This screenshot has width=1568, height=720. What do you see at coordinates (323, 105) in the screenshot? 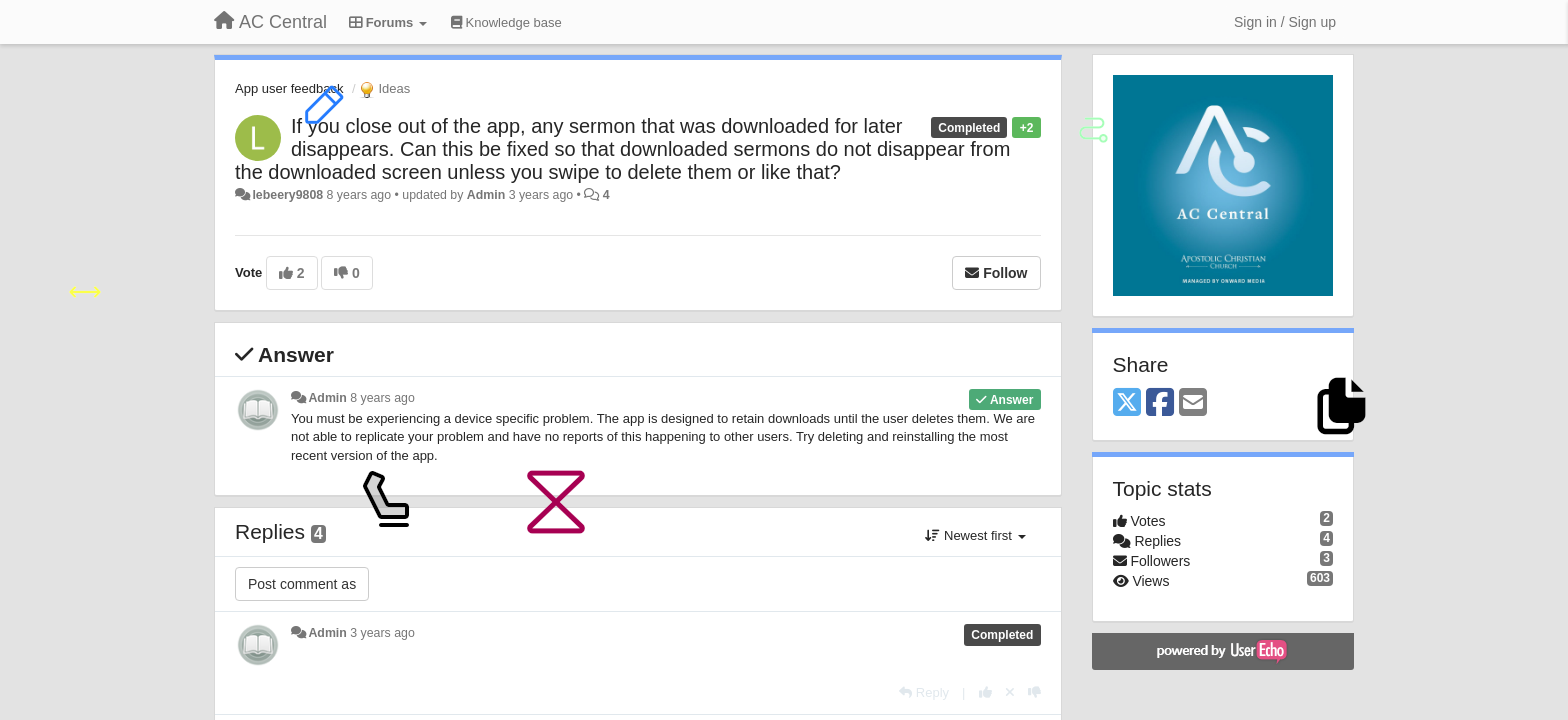
I see `edit content or text` at bounding box center [323, 105].